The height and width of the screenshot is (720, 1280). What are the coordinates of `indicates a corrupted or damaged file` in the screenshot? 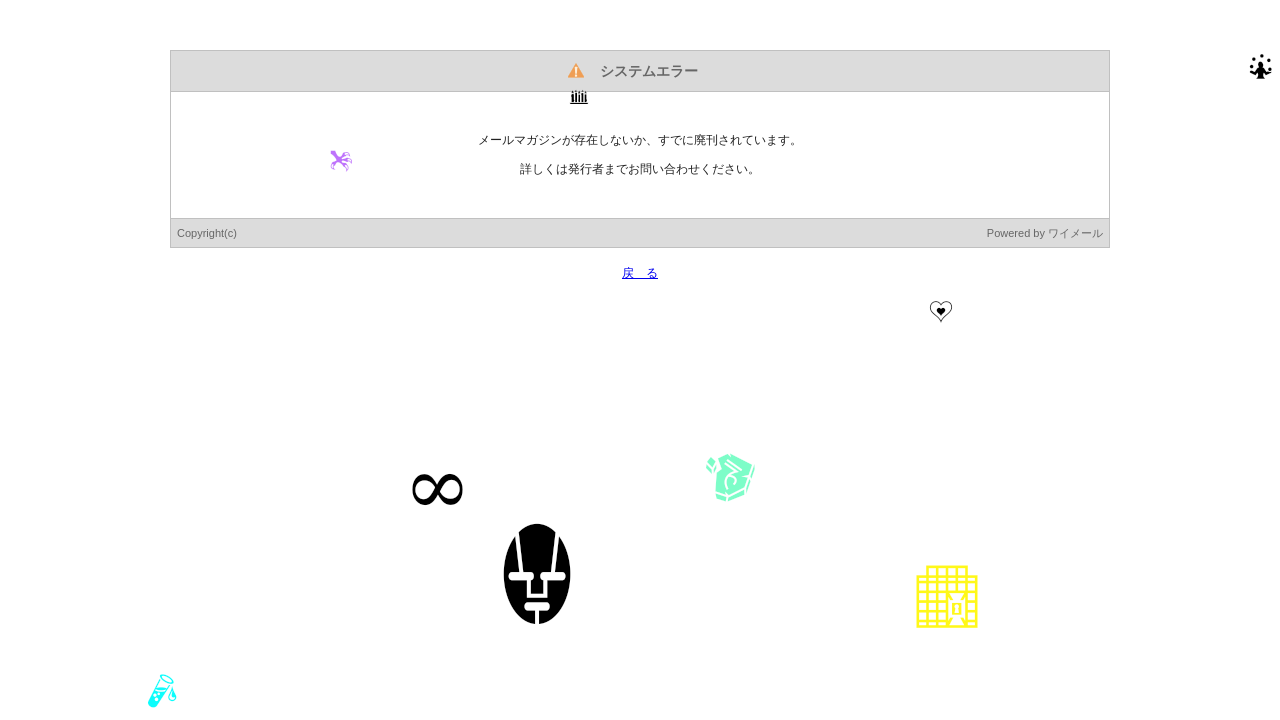 It's located at (730, 477).